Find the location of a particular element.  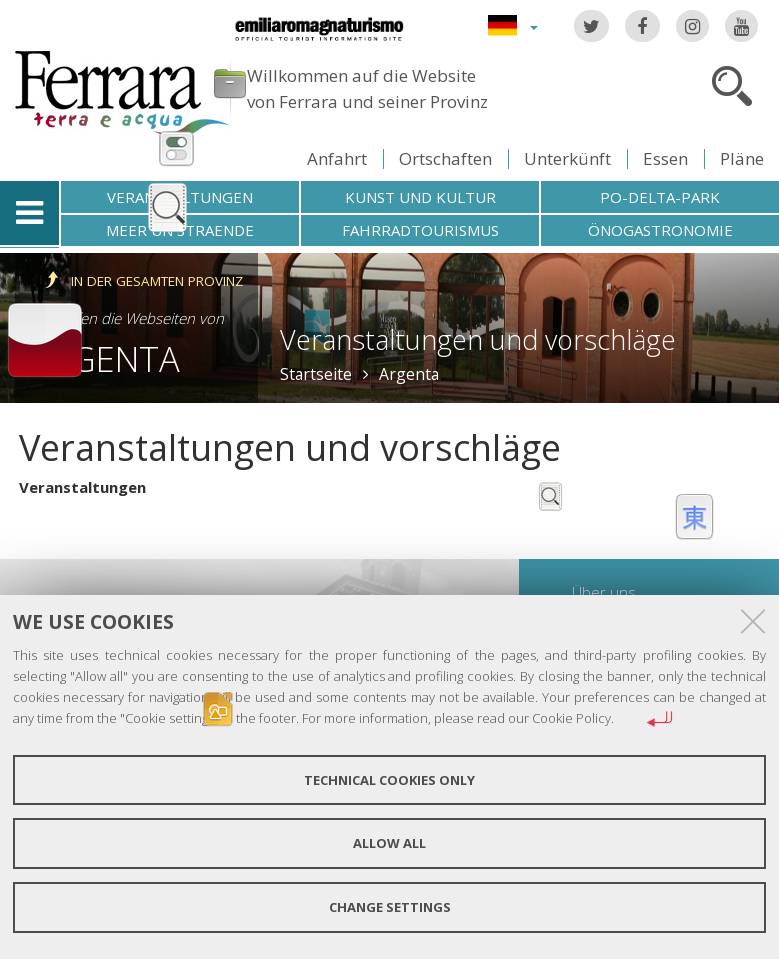

open the nautilus file manager is located at coordinates (230, 83).